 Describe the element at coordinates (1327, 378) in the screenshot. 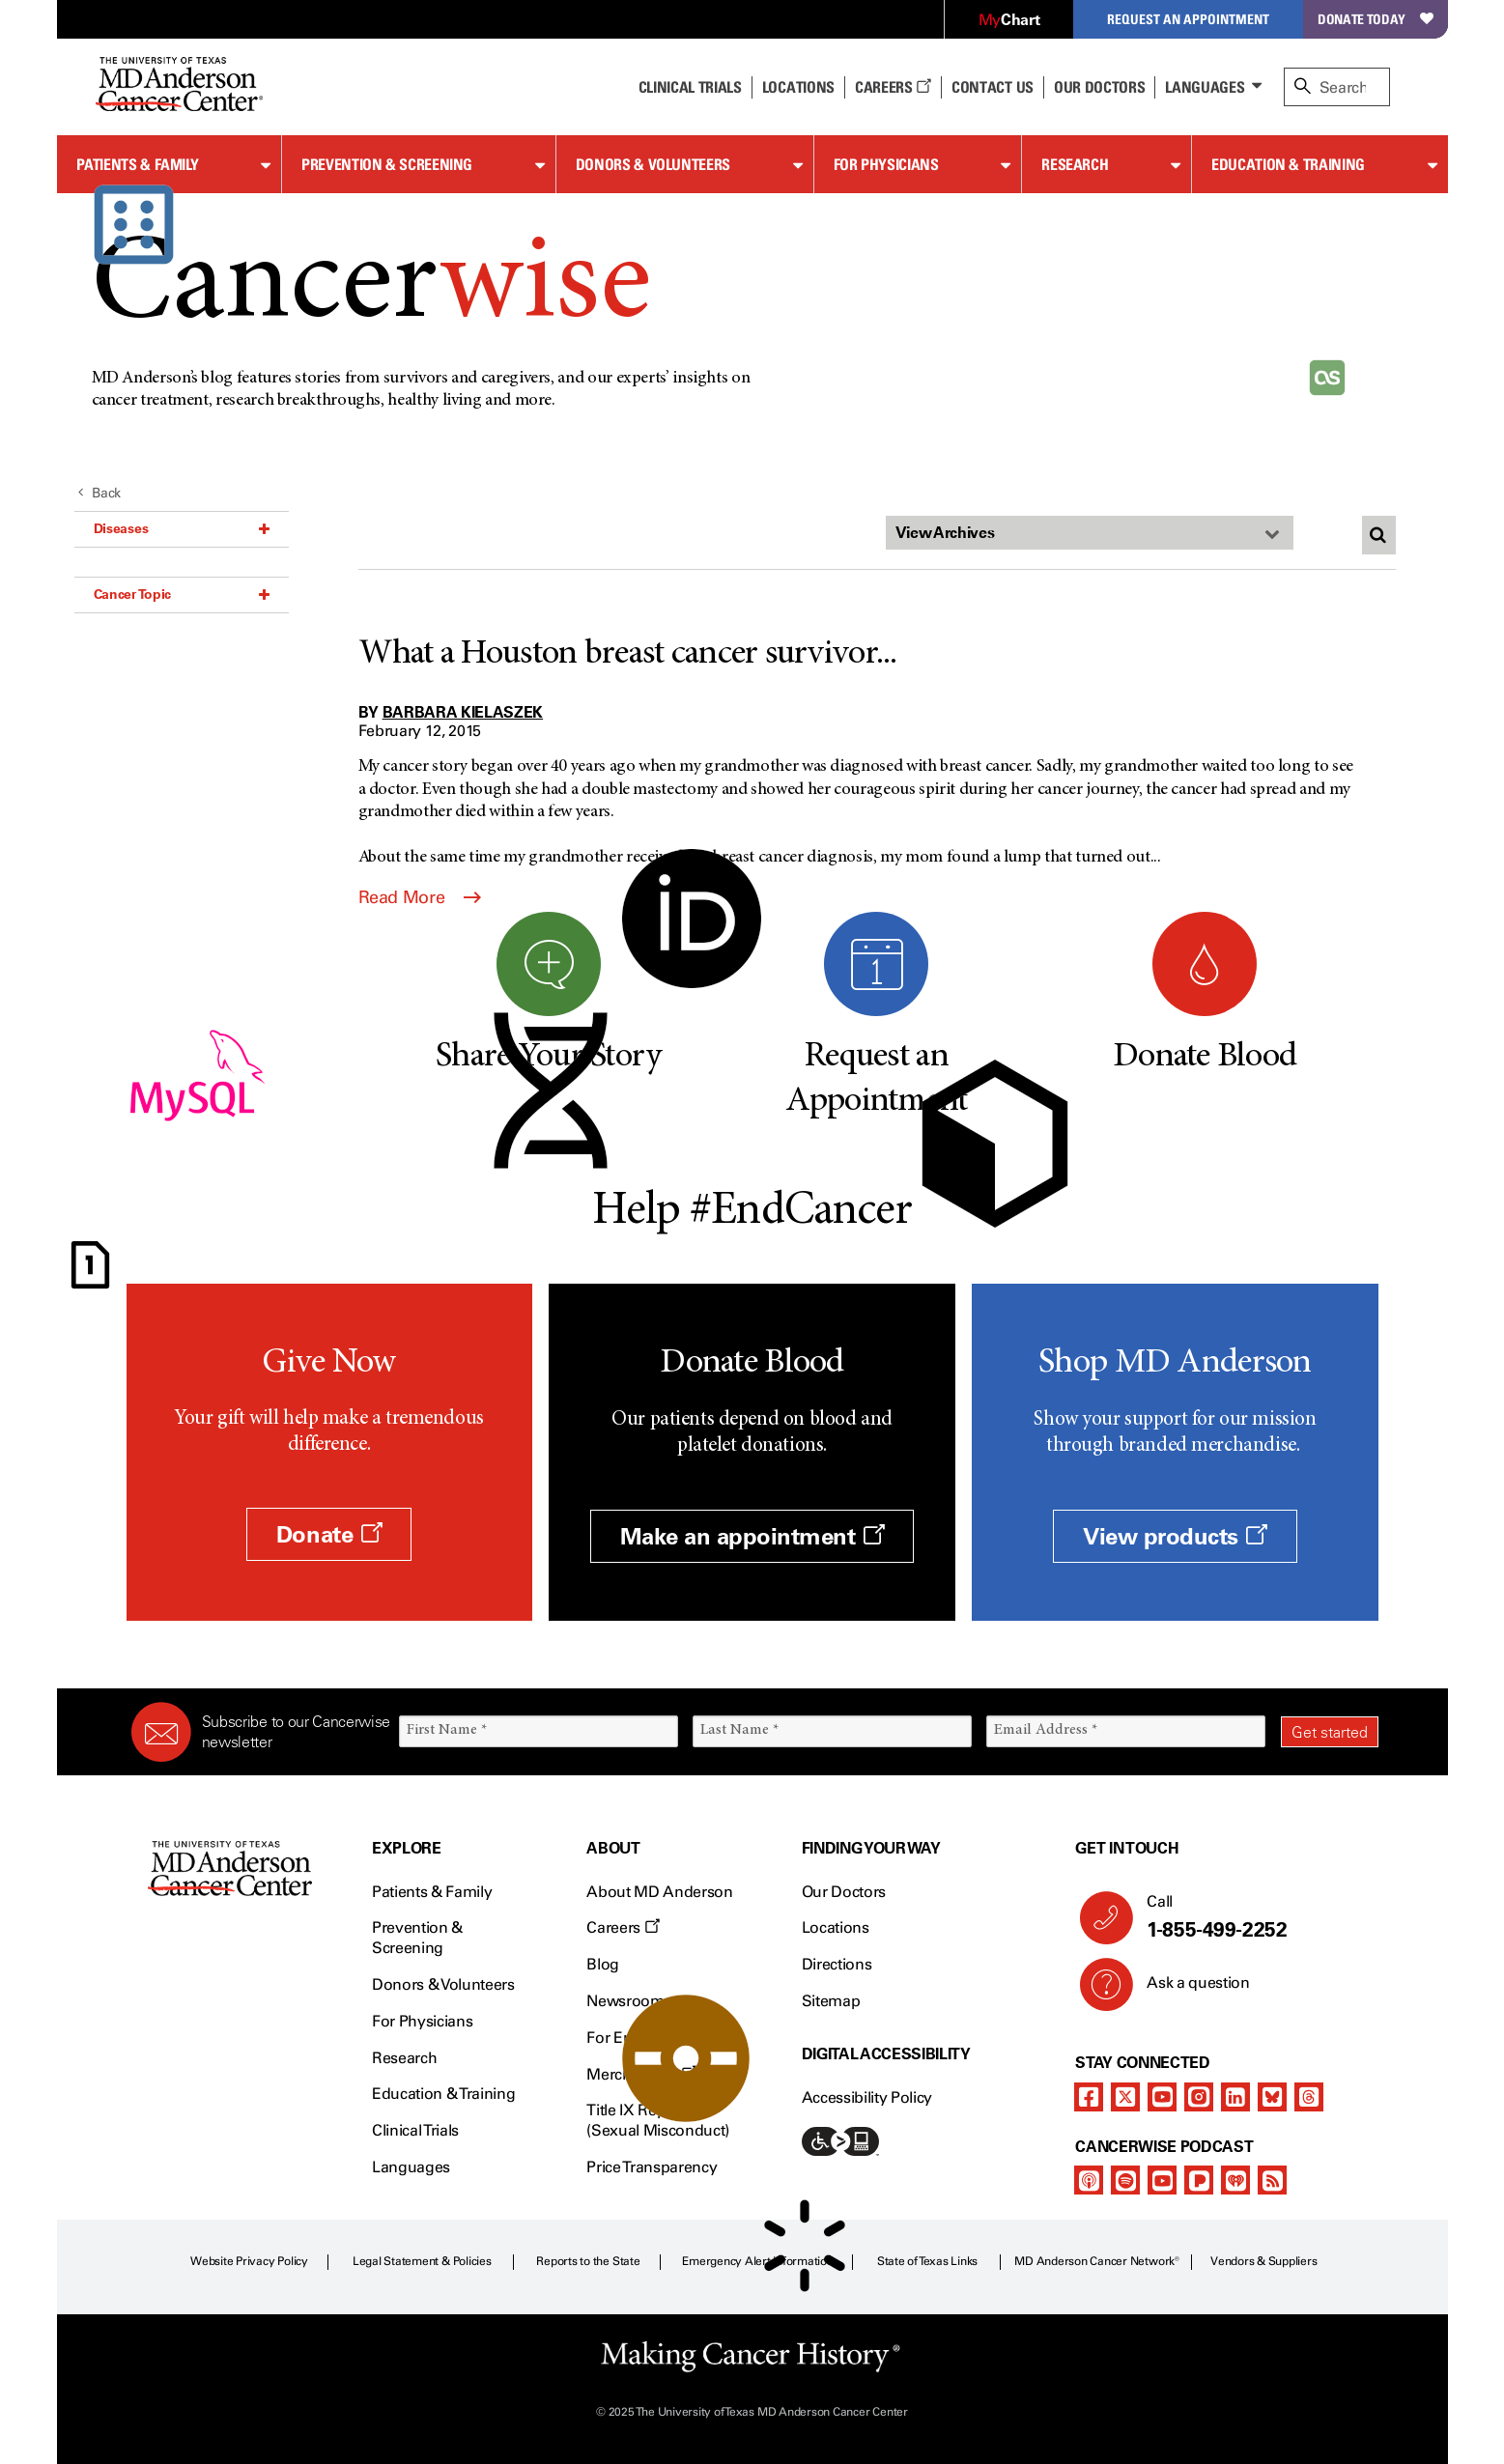

I see `open Last.fm profile or music scrobbling` at that location.